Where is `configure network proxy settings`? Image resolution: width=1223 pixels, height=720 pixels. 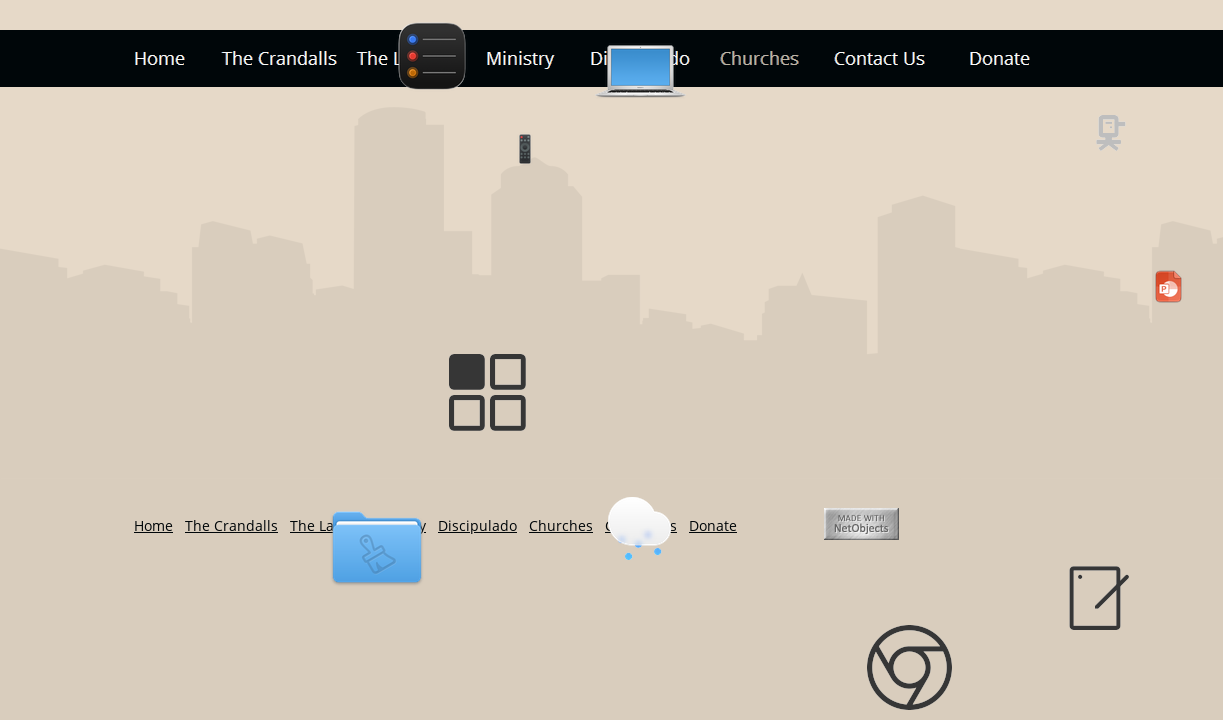
configure network proxy settings is located at coordinates (1112, 133).